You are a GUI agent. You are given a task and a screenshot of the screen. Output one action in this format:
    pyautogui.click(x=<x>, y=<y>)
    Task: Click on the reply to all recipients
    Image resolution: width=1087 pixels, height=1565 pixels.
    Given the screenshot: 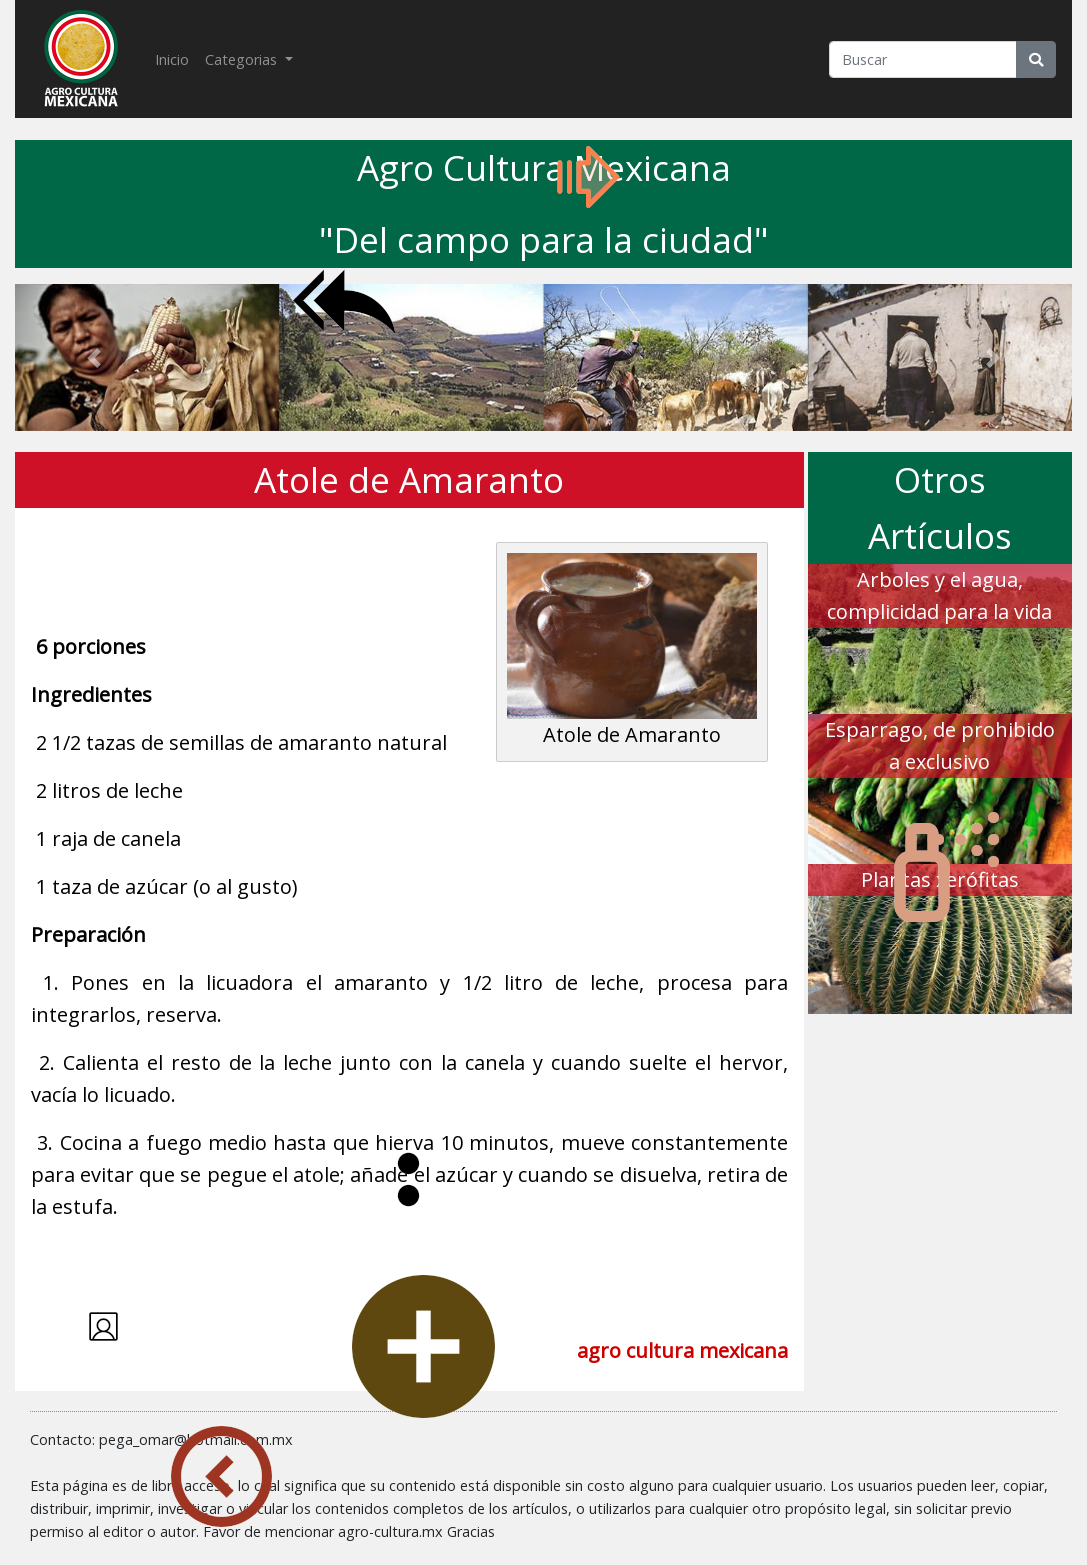 What is the action you would take?
    pyautogui.click(x=344, y=300)
    